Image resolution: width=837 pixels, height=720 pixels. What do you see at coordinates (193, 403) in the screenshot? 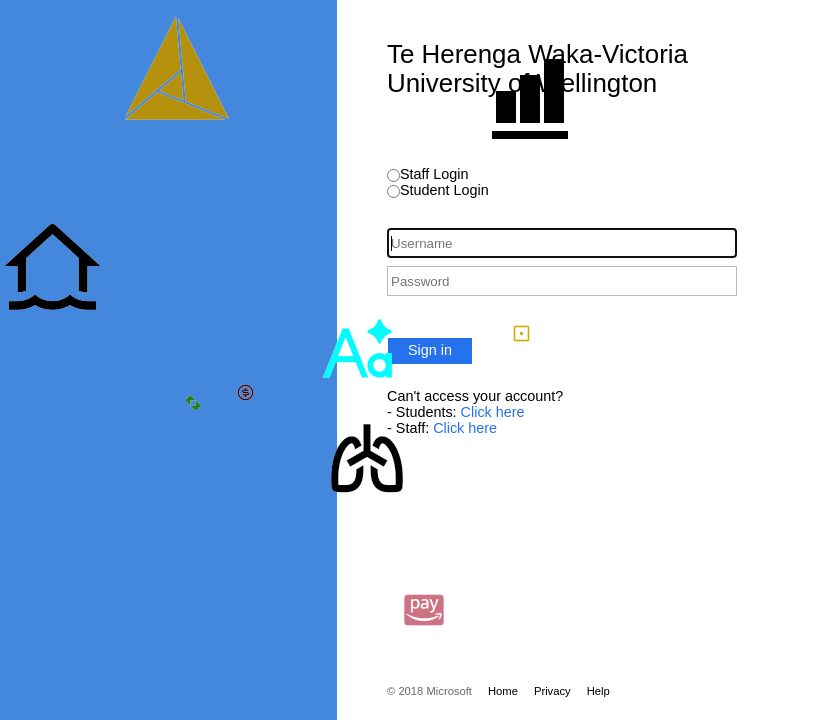
I see `ktor framework logo` at bounding box center [193, 403].